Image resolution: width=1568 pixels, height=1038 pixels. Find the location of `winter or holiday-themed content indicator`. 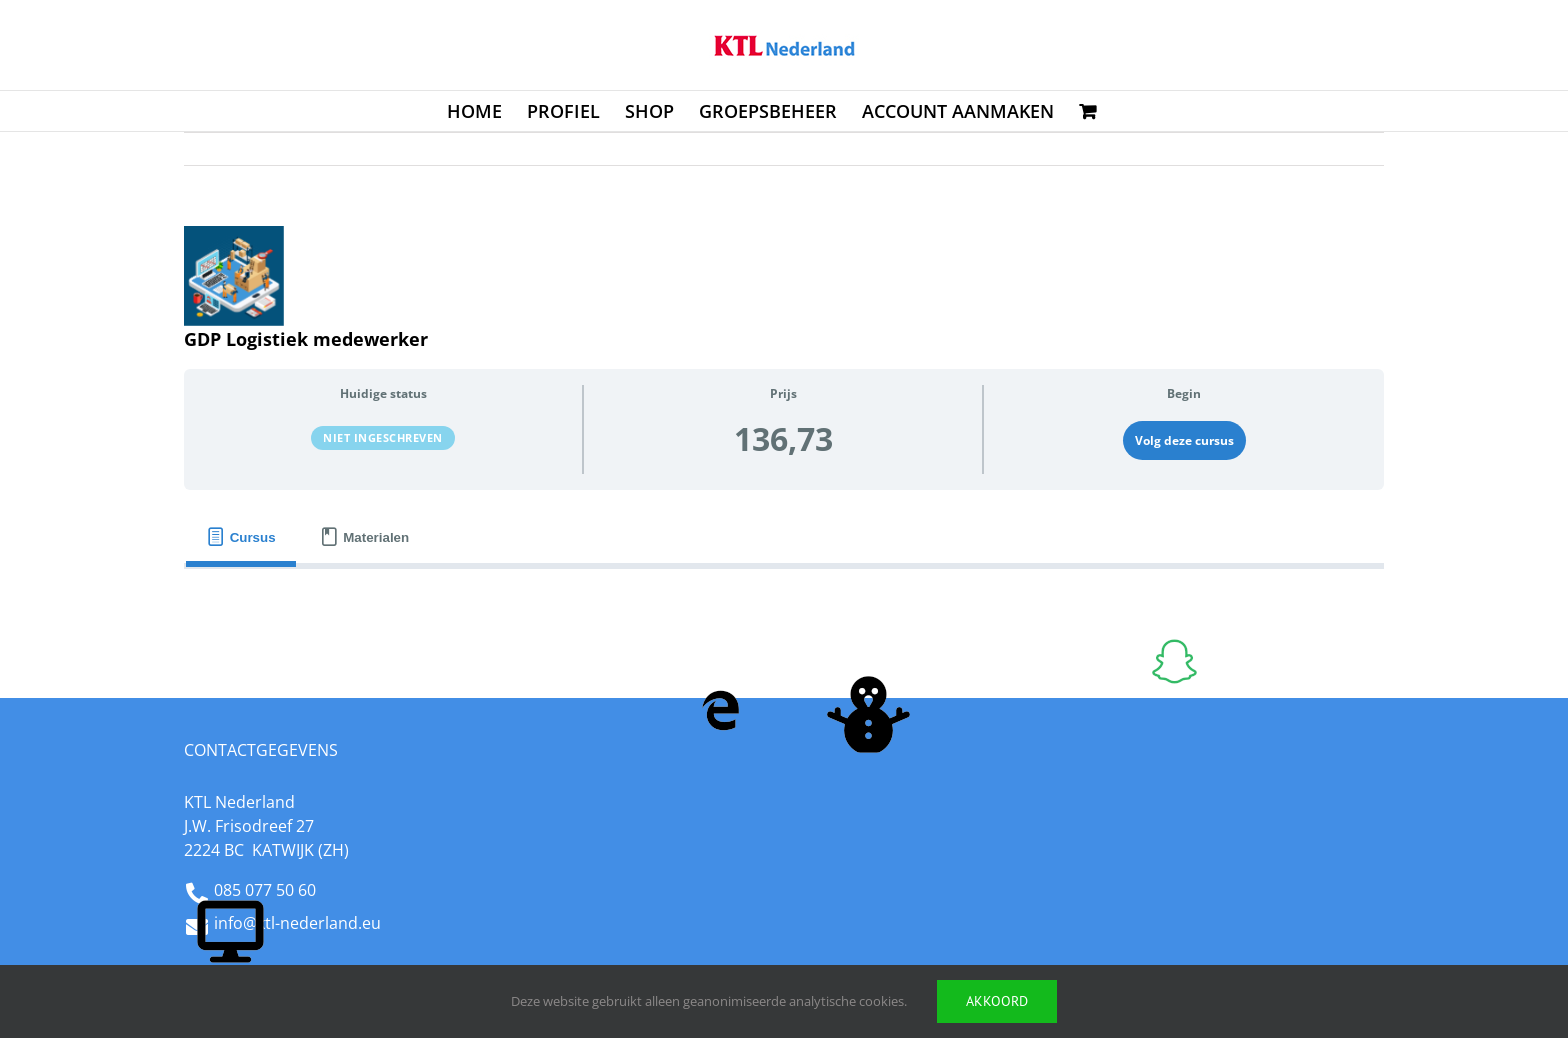

winter or holiday-themed content indicator is located at coordinates (868, 714).